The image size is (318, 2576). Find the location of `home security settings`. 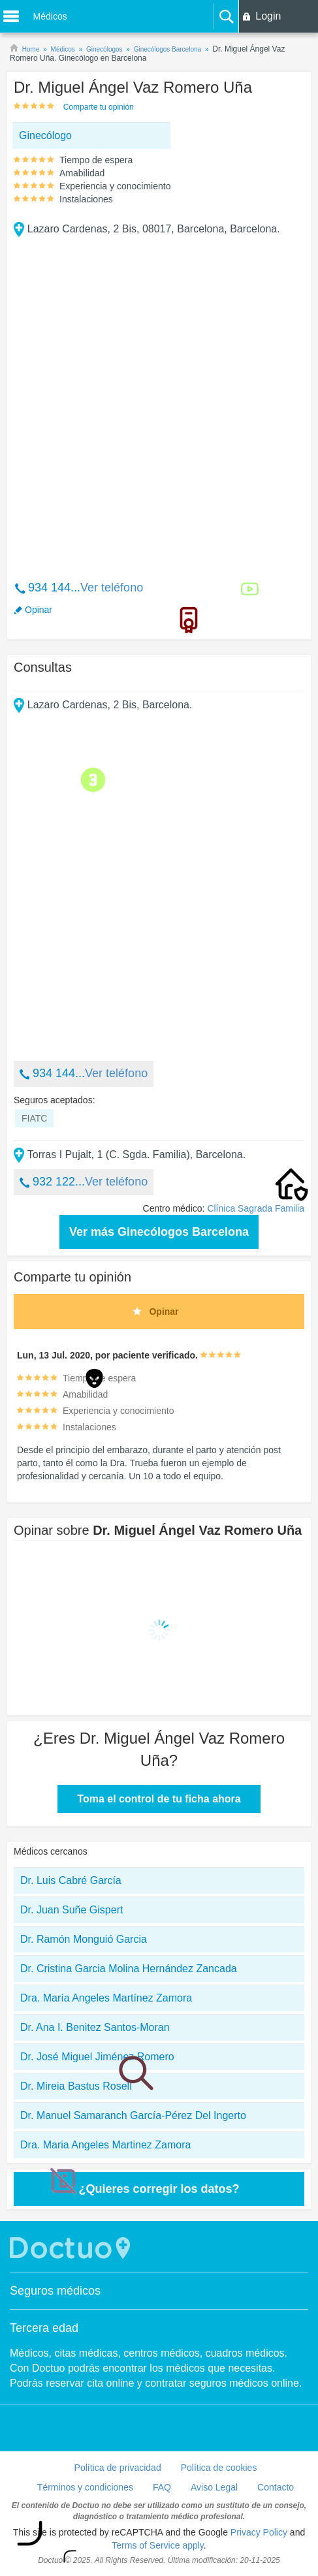

home security settings is located at coordinates (291, 1184).